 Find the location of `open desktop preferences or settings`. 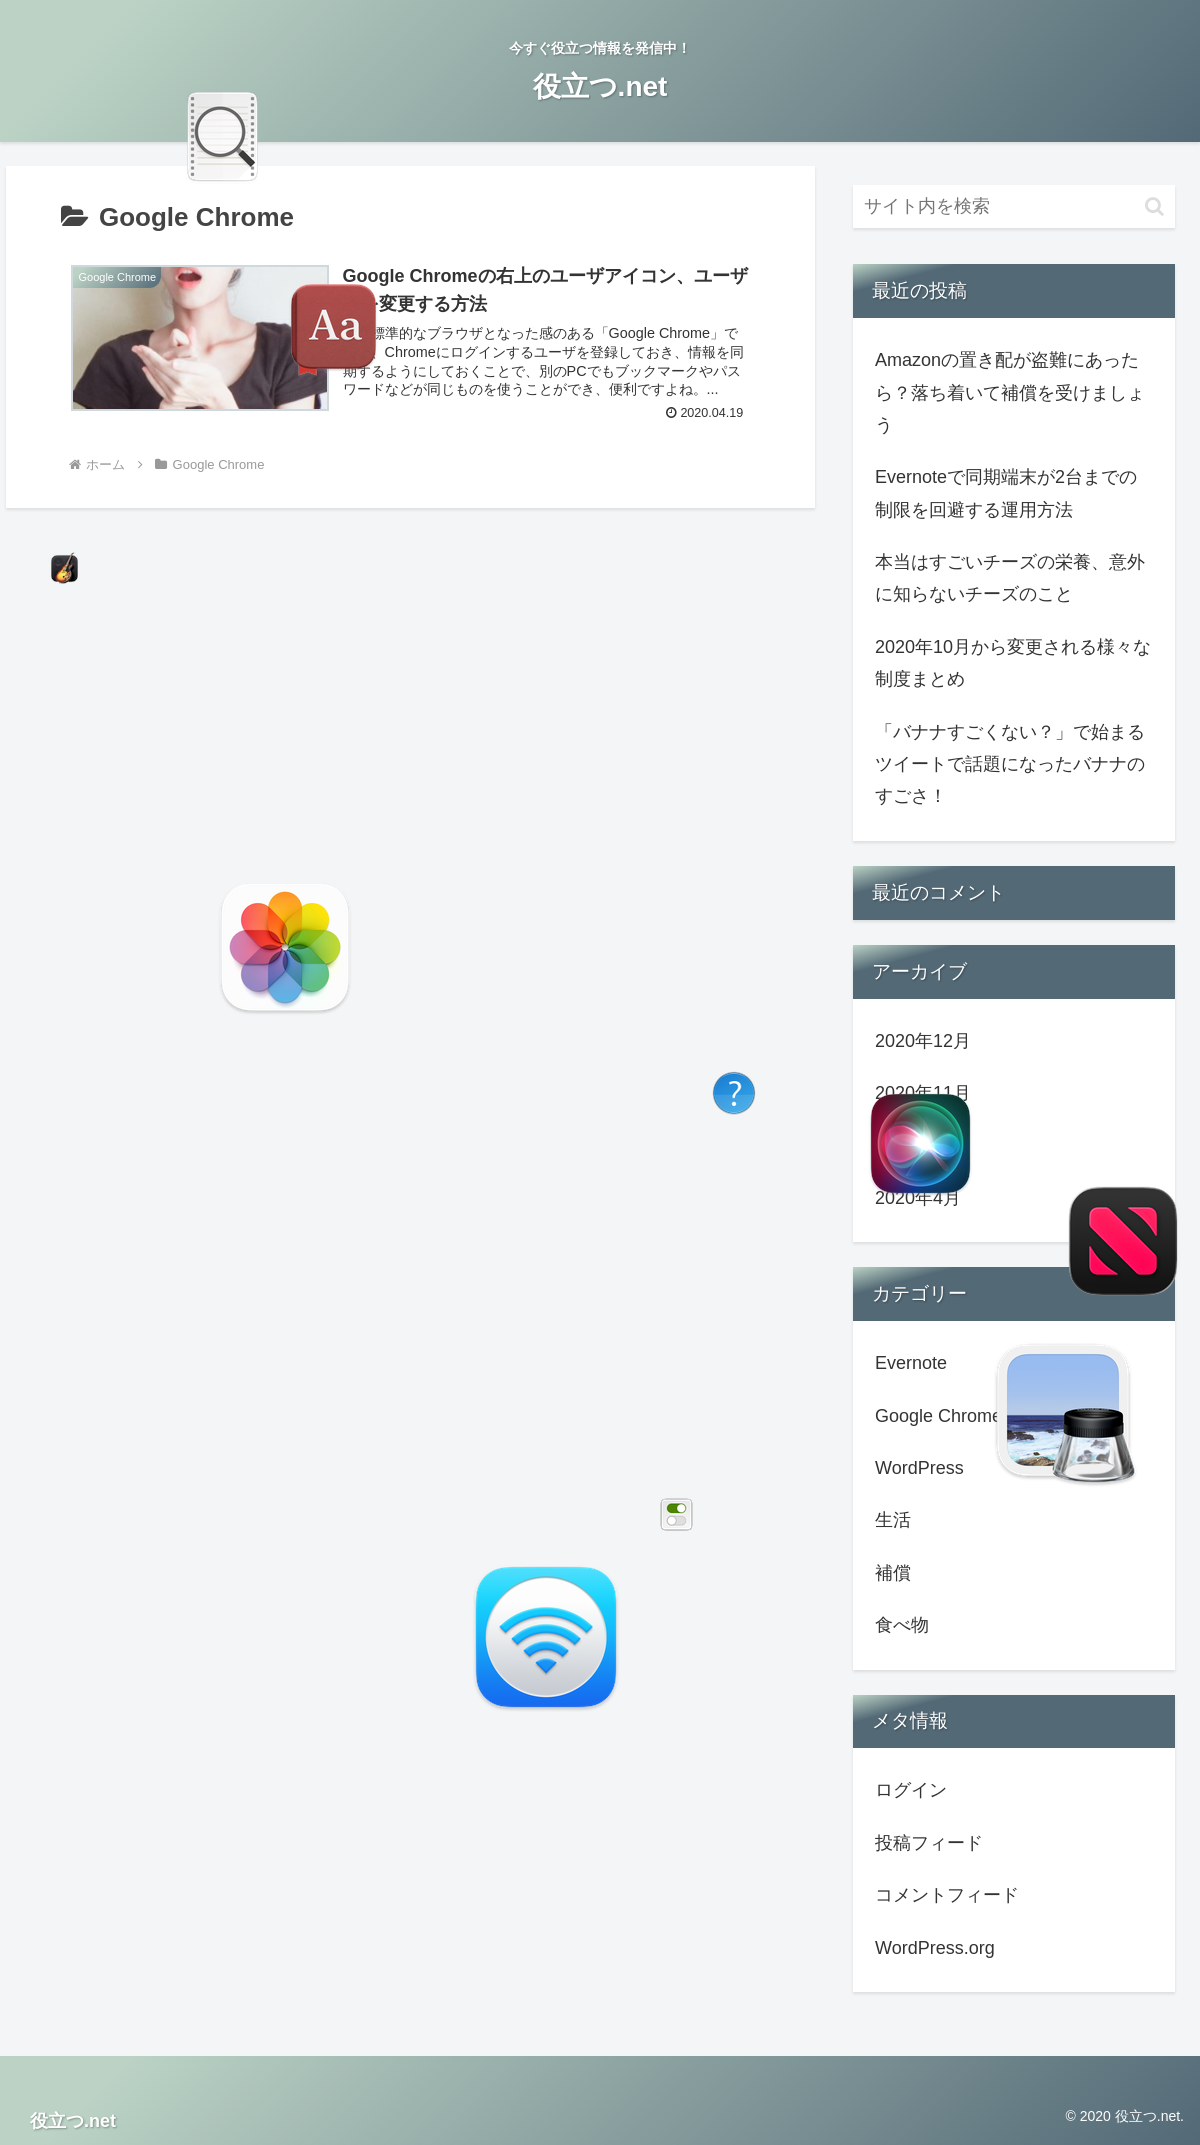

open desktop preferences or settings is located at coordinates (676, 1514).